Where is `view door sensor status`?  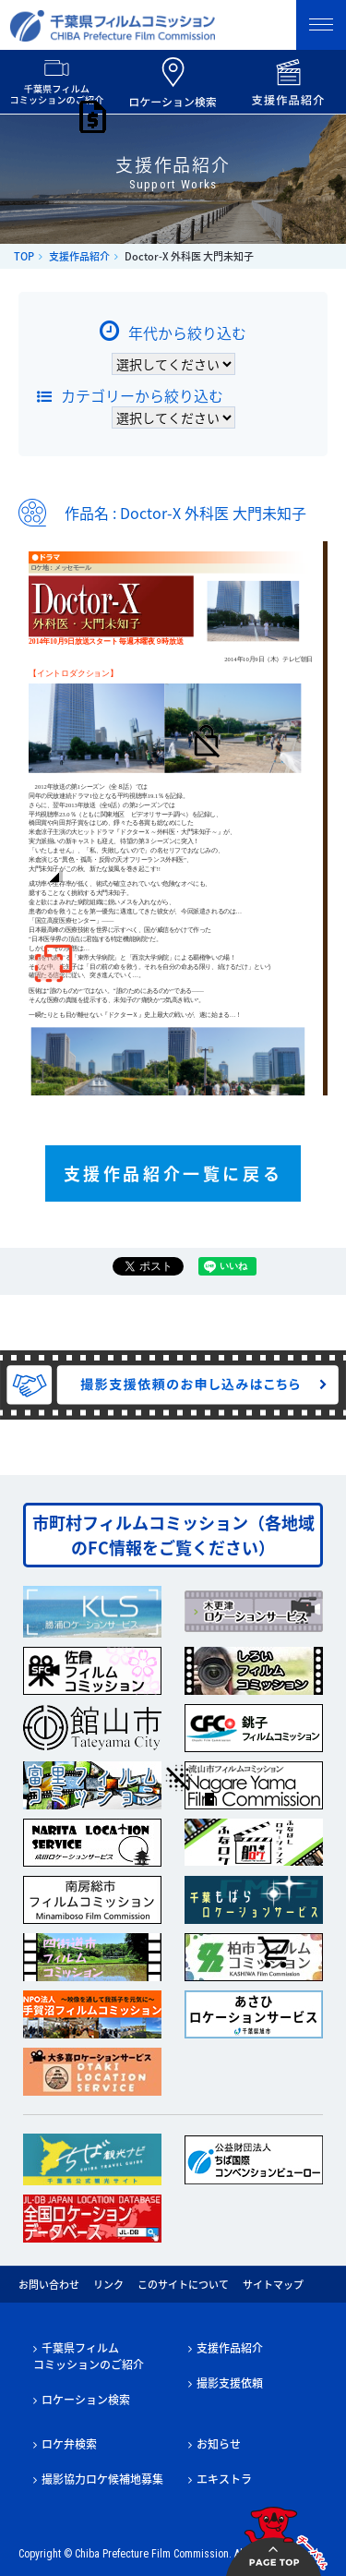
view door sensor status is located at coordinates (209, 1799).